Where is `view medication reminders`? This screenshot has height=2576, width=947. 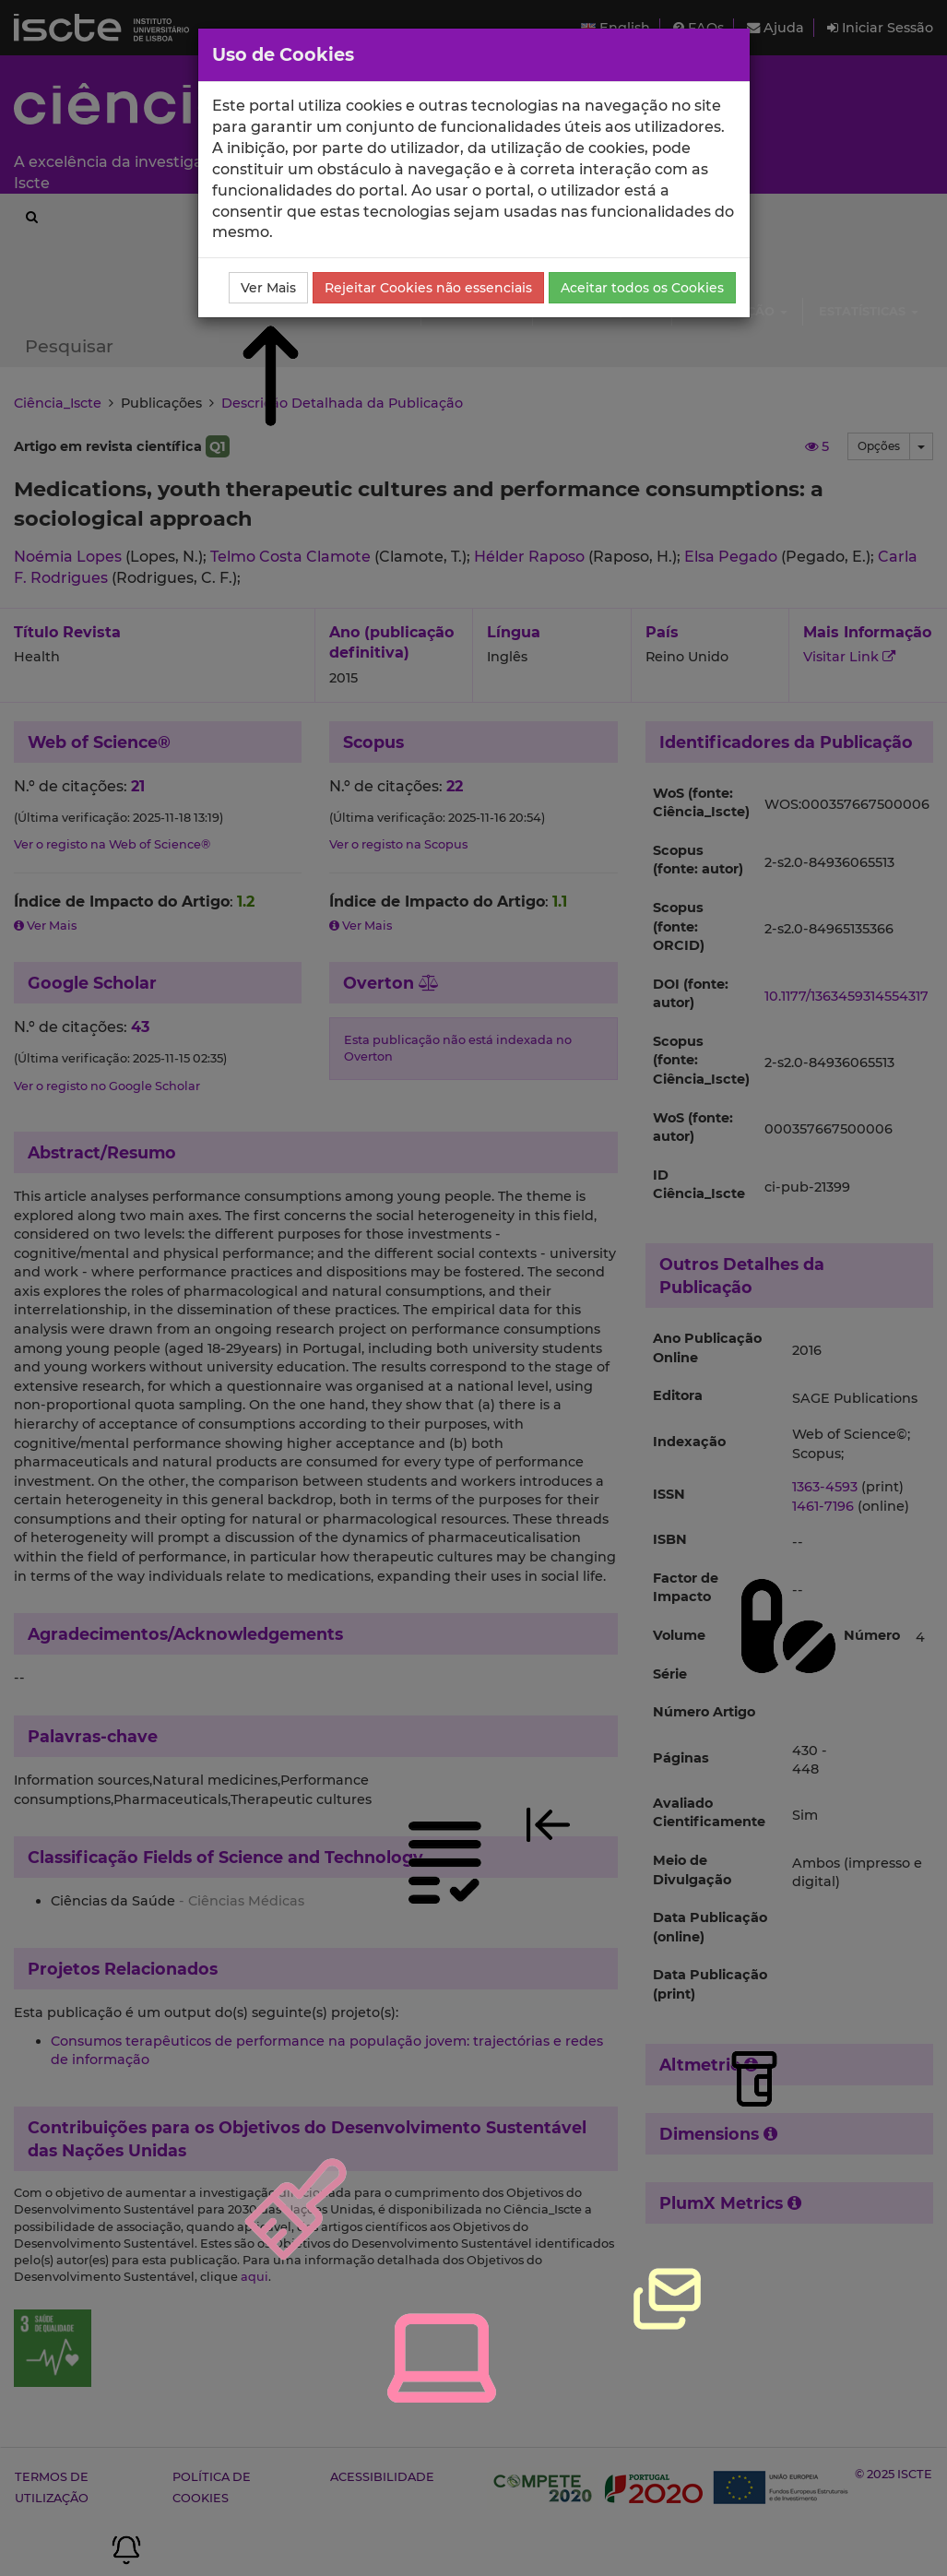
view medication reminders is located at coordinates (788, 1626).